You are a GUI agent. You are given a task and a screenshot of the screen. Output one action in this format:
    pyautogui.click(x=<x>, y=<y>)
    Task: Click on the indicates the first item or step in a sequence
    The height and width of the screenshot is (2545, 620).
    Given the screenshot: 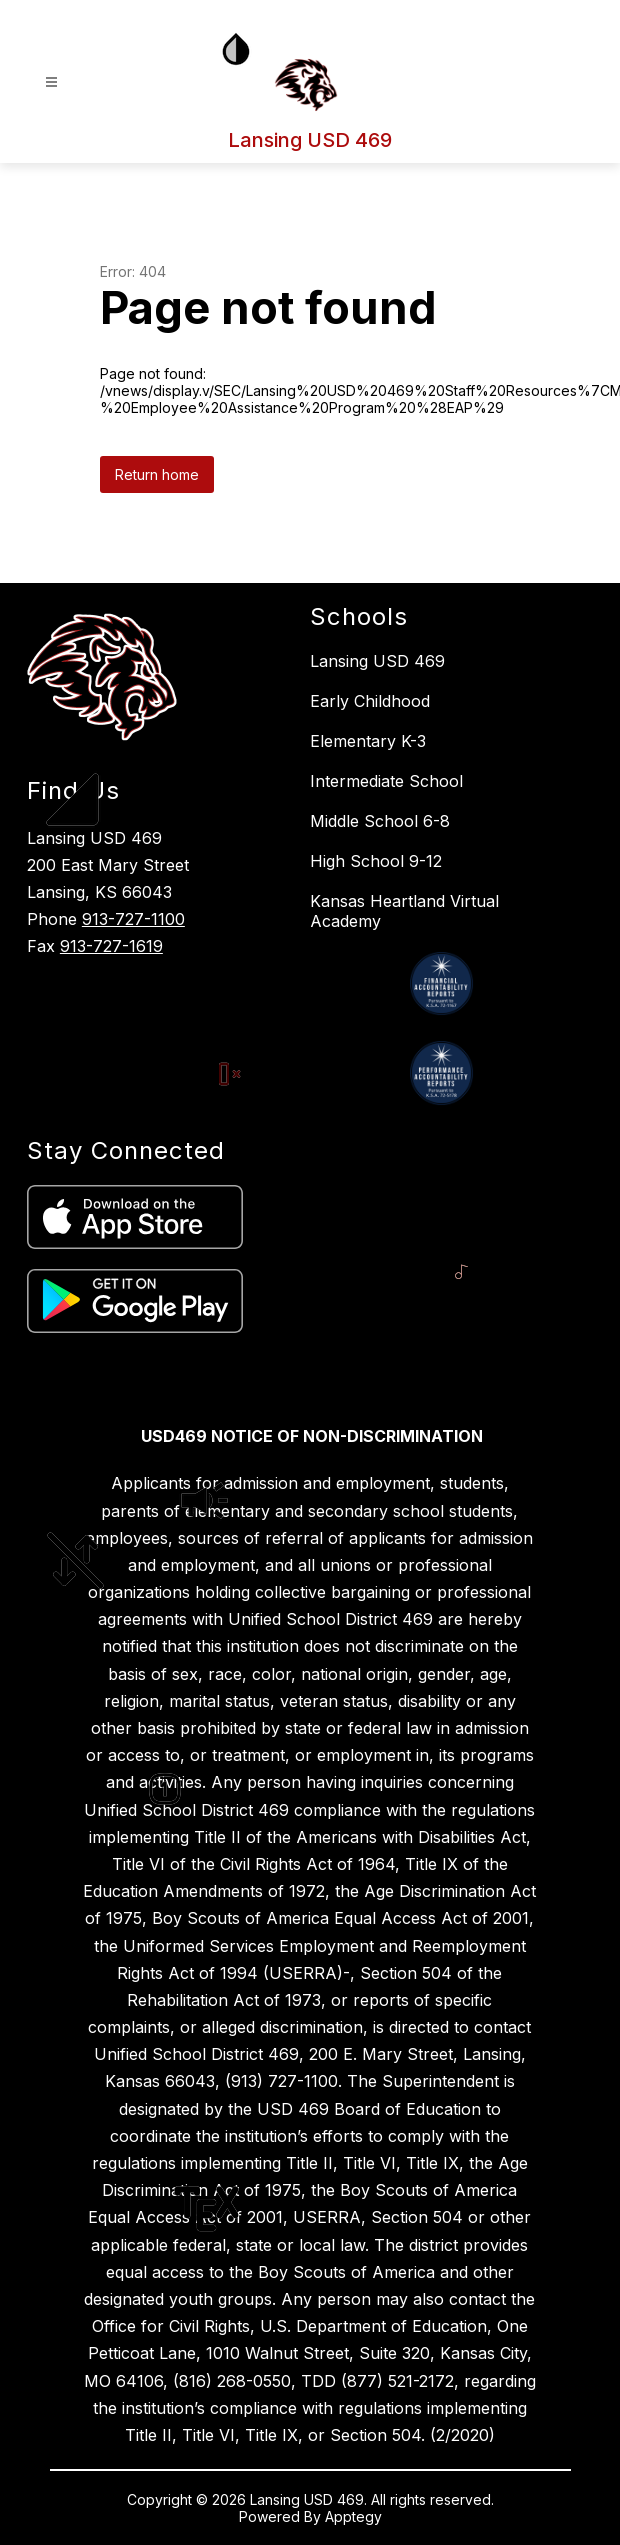 What is the action you would take?
    pyautogui.click(x=165, y=1789)
    